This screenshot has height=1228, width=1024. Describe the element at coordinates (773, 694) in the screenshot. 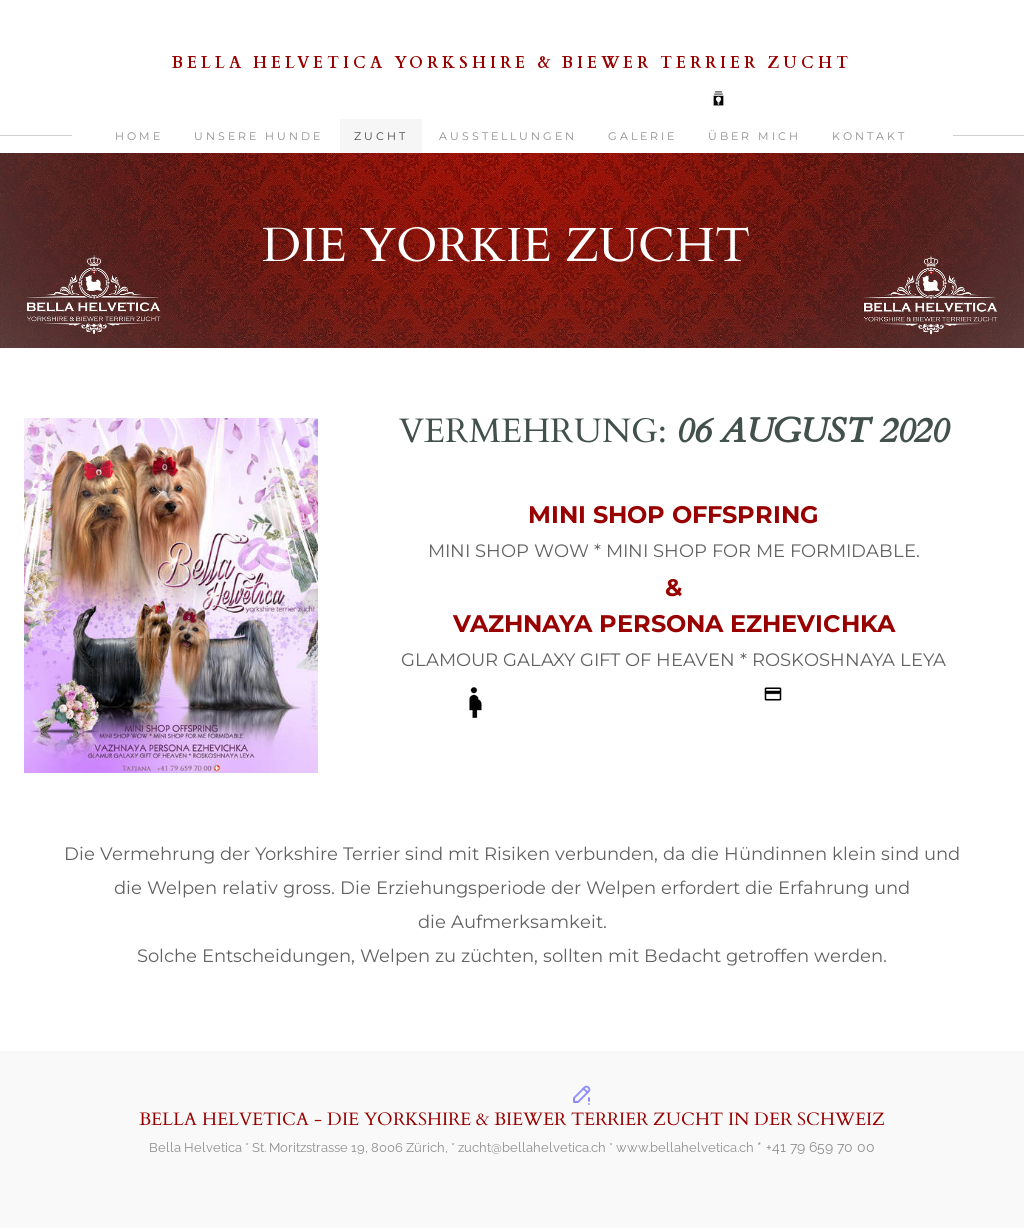

I see `access payment methods` at that location.